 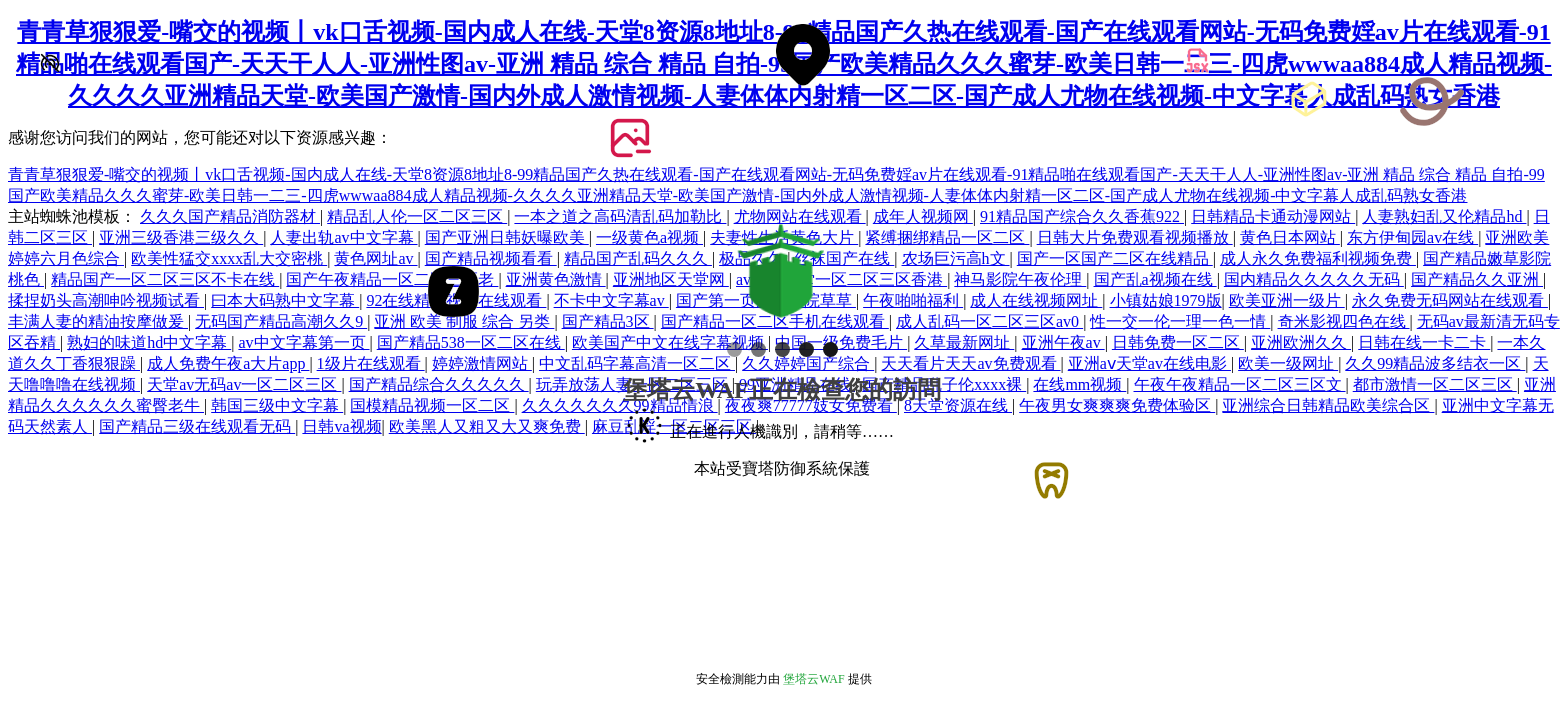 What do you see at coordinates (1309, 99) in the screenshot?
I see `view 3D object or model` at bounding box center [1309, 99].